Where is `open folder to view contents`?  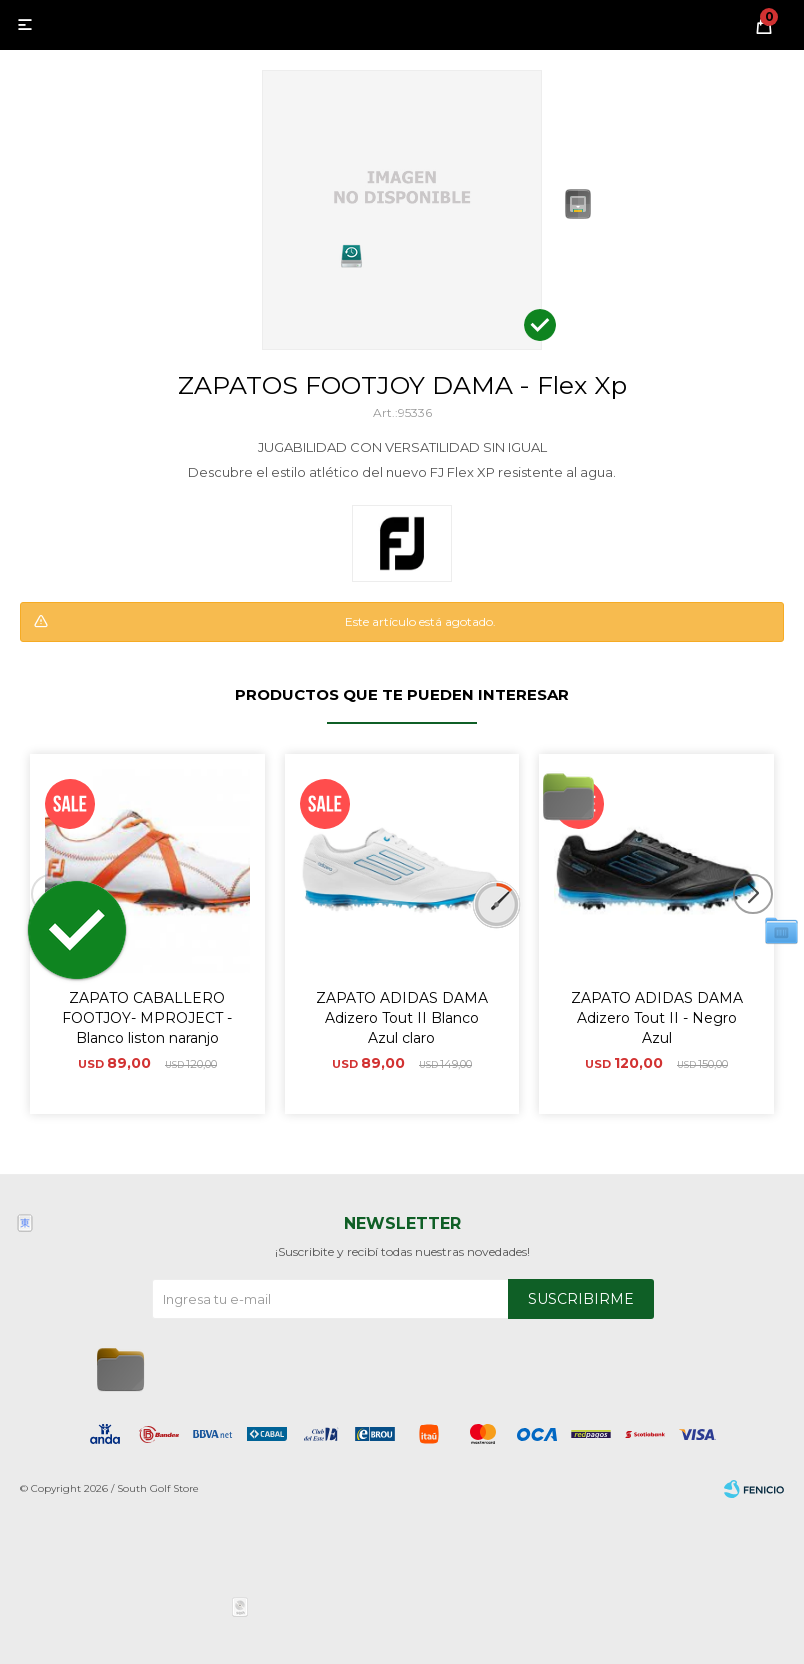
open folder to view contents is located at coordinates (120, 1369).